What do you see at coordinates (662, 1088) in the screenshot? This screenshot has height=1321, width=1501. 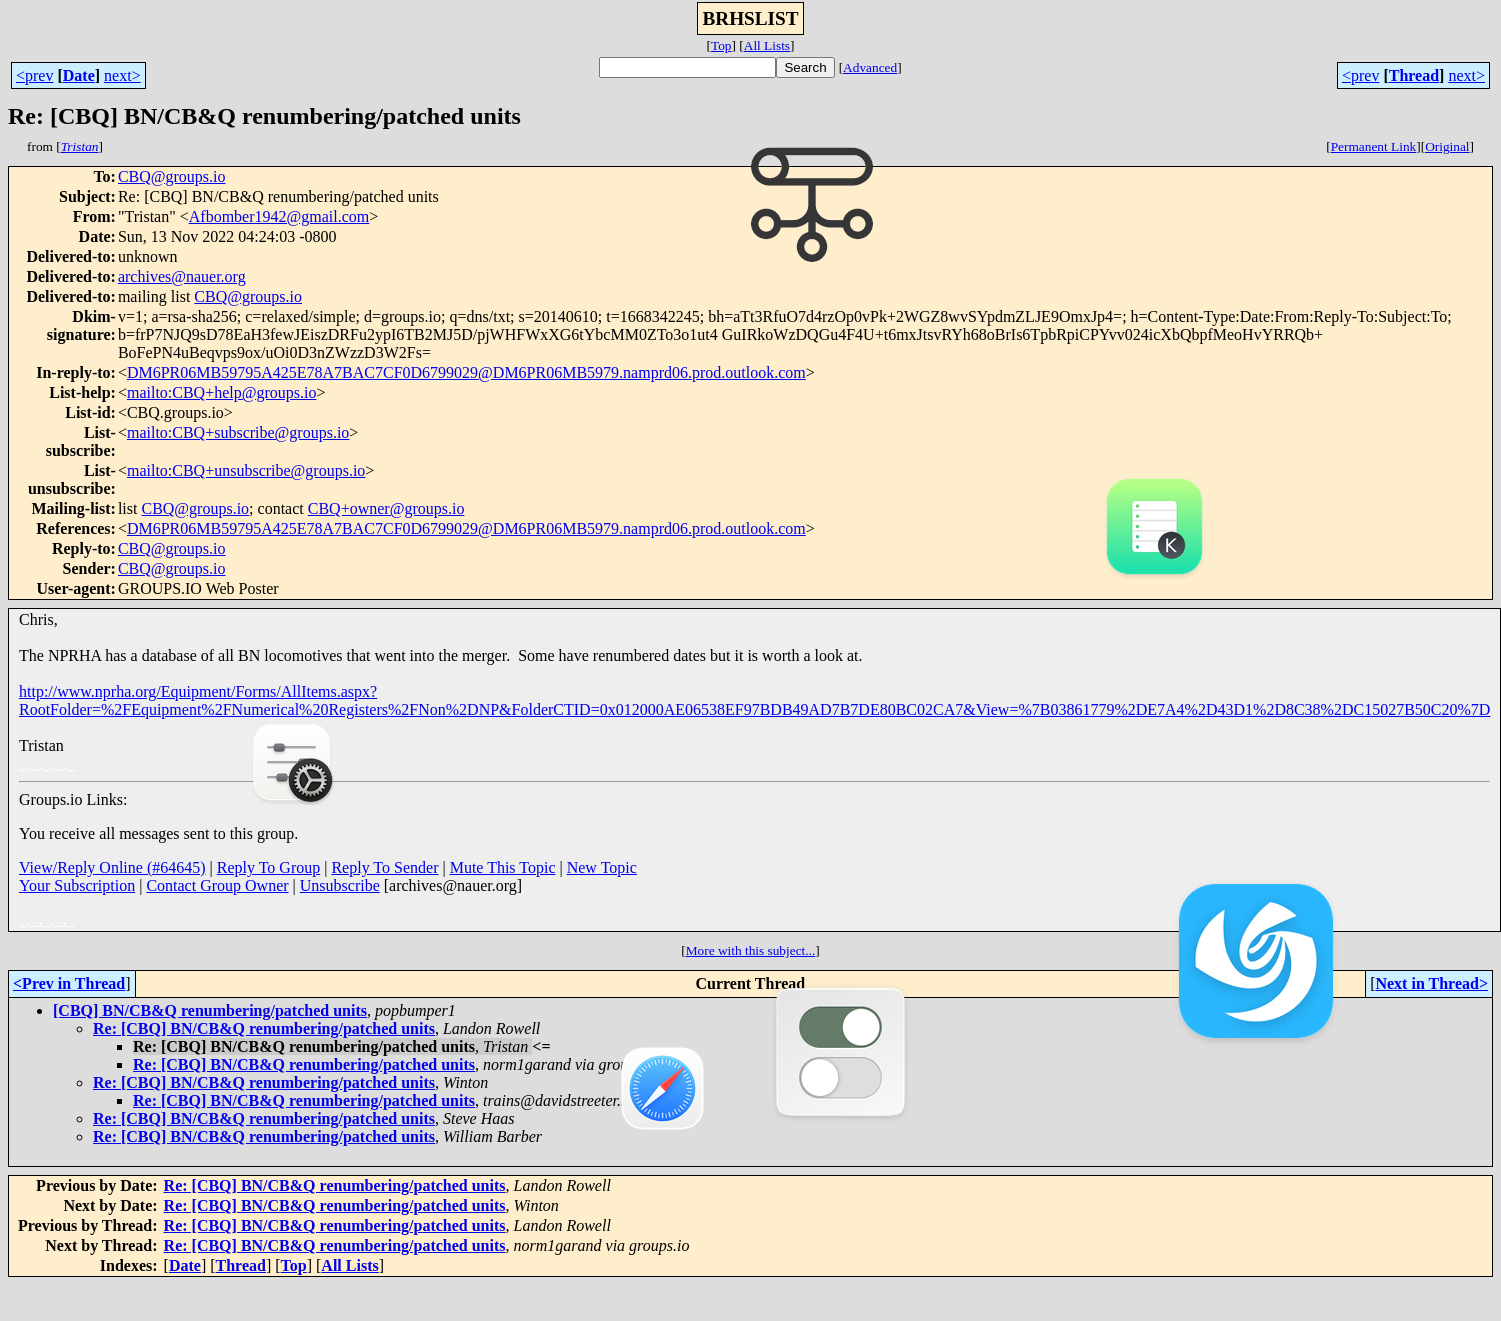 I see `open the web browser app` at bounding box center [662, 1088].